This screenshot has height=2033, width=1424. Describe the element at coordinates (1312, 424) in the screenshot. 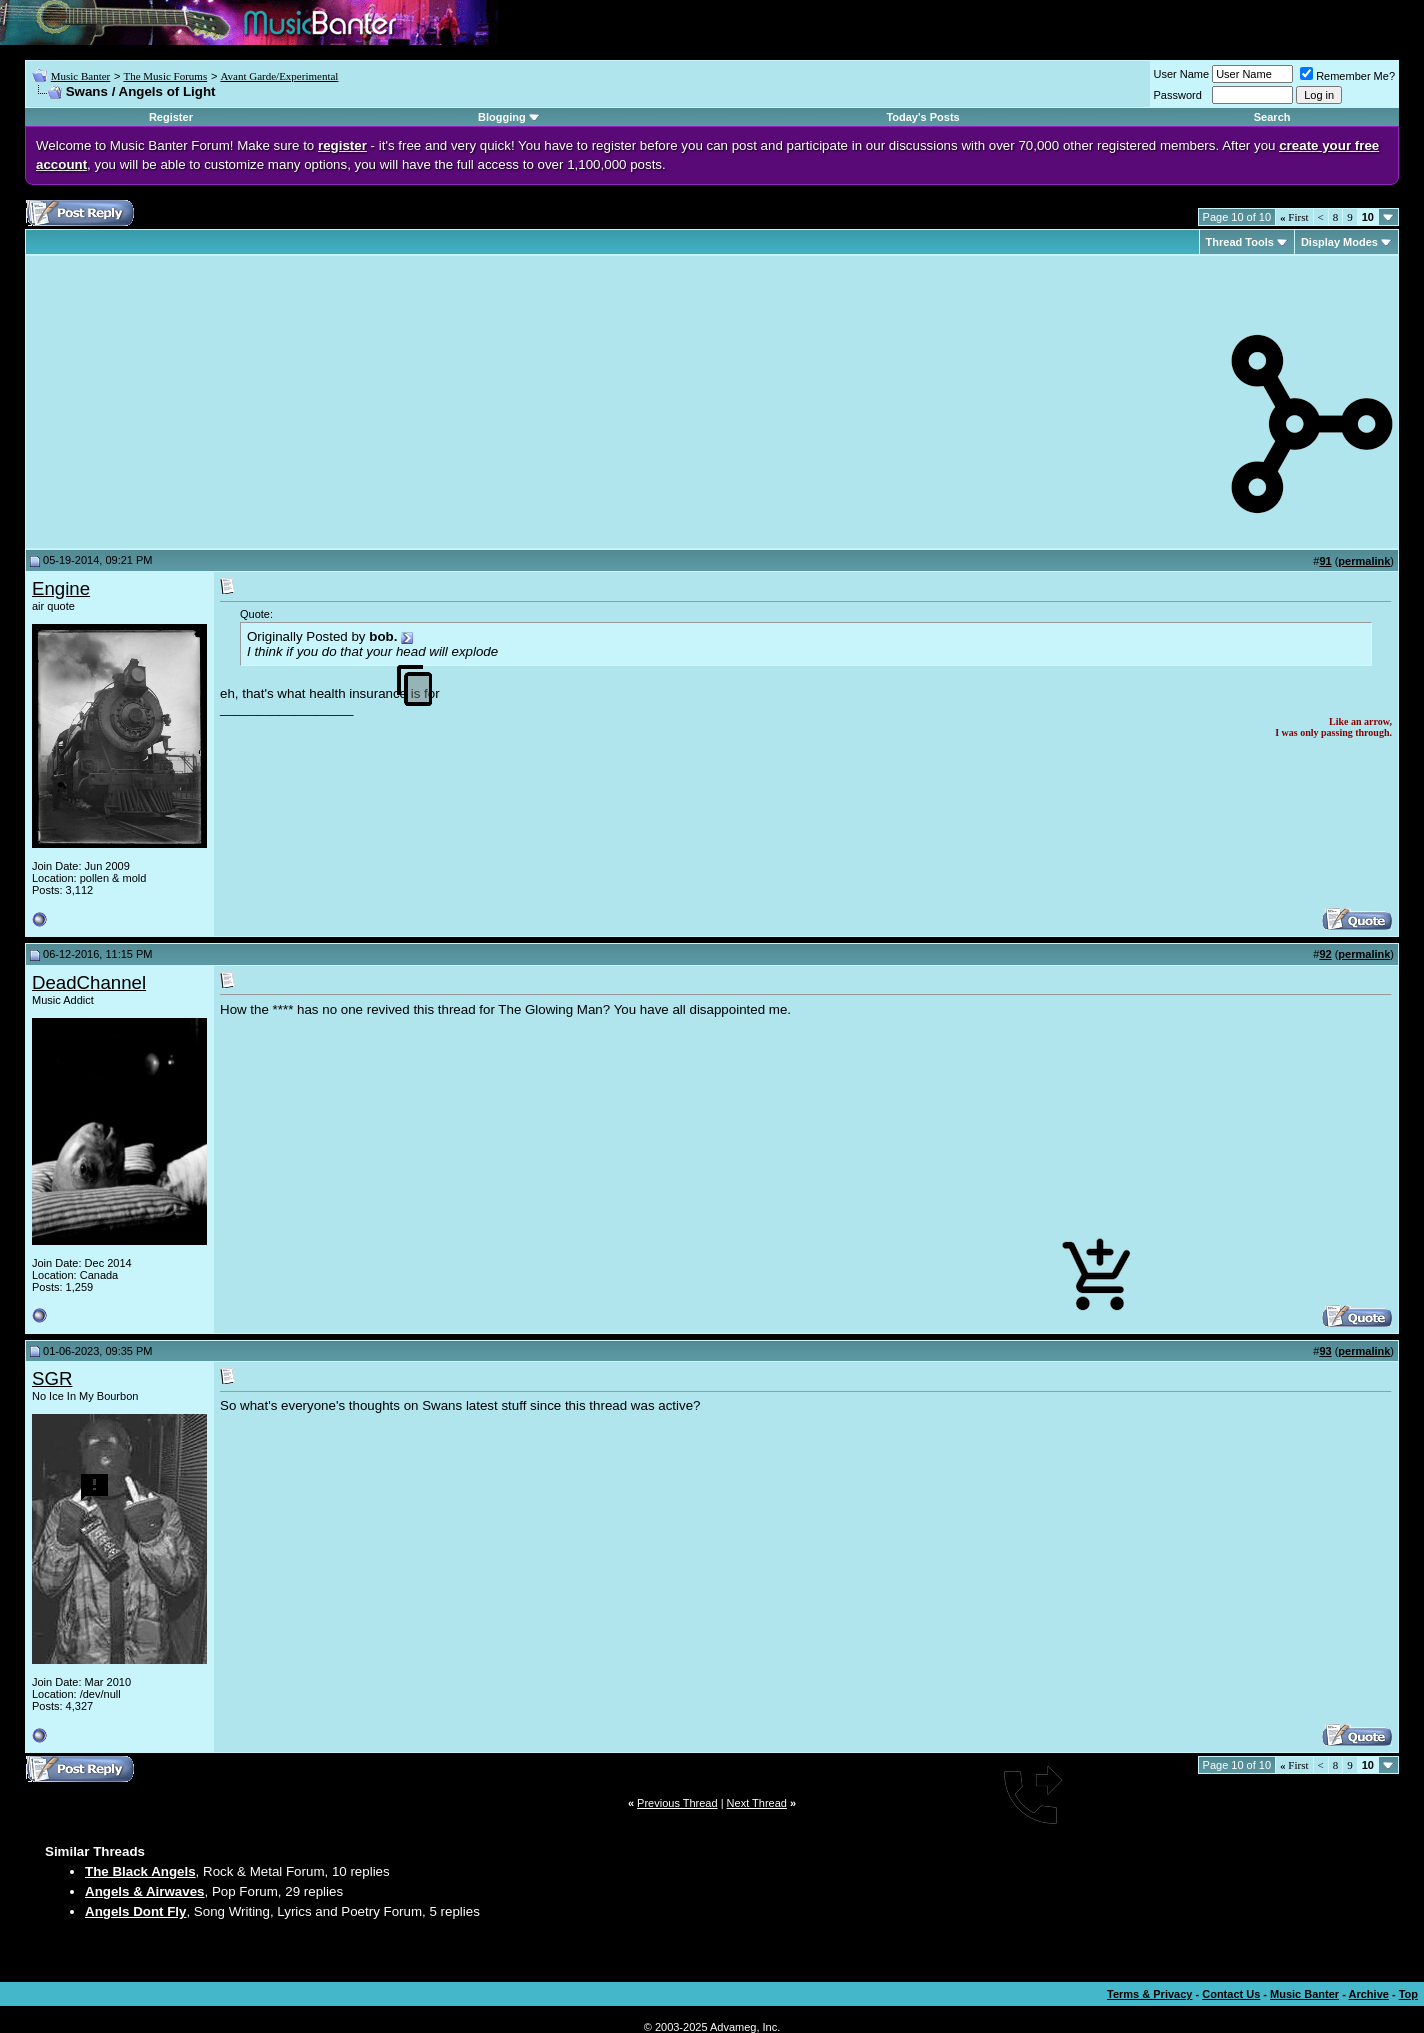

I see `select or switch AI model` at that location.